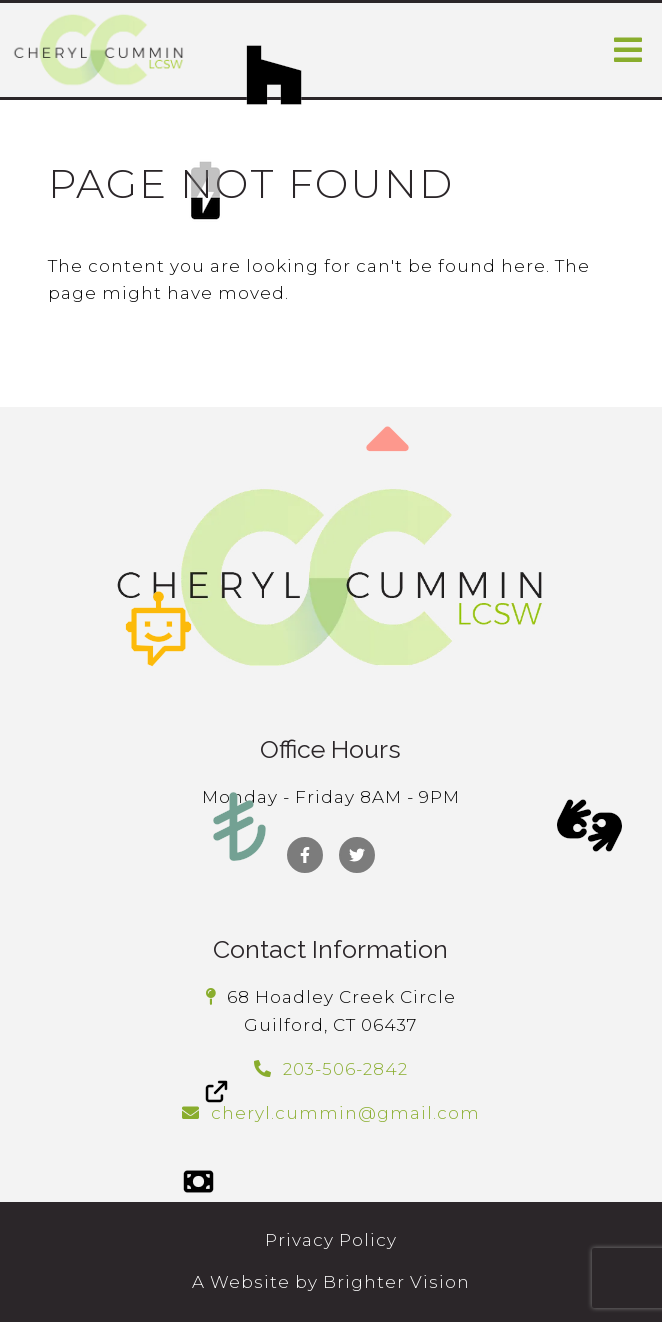  What do you see at coordinates (589, 825) in the screenshot?
I see `enable ASL interpretation services` at bounding box center [589, 825].